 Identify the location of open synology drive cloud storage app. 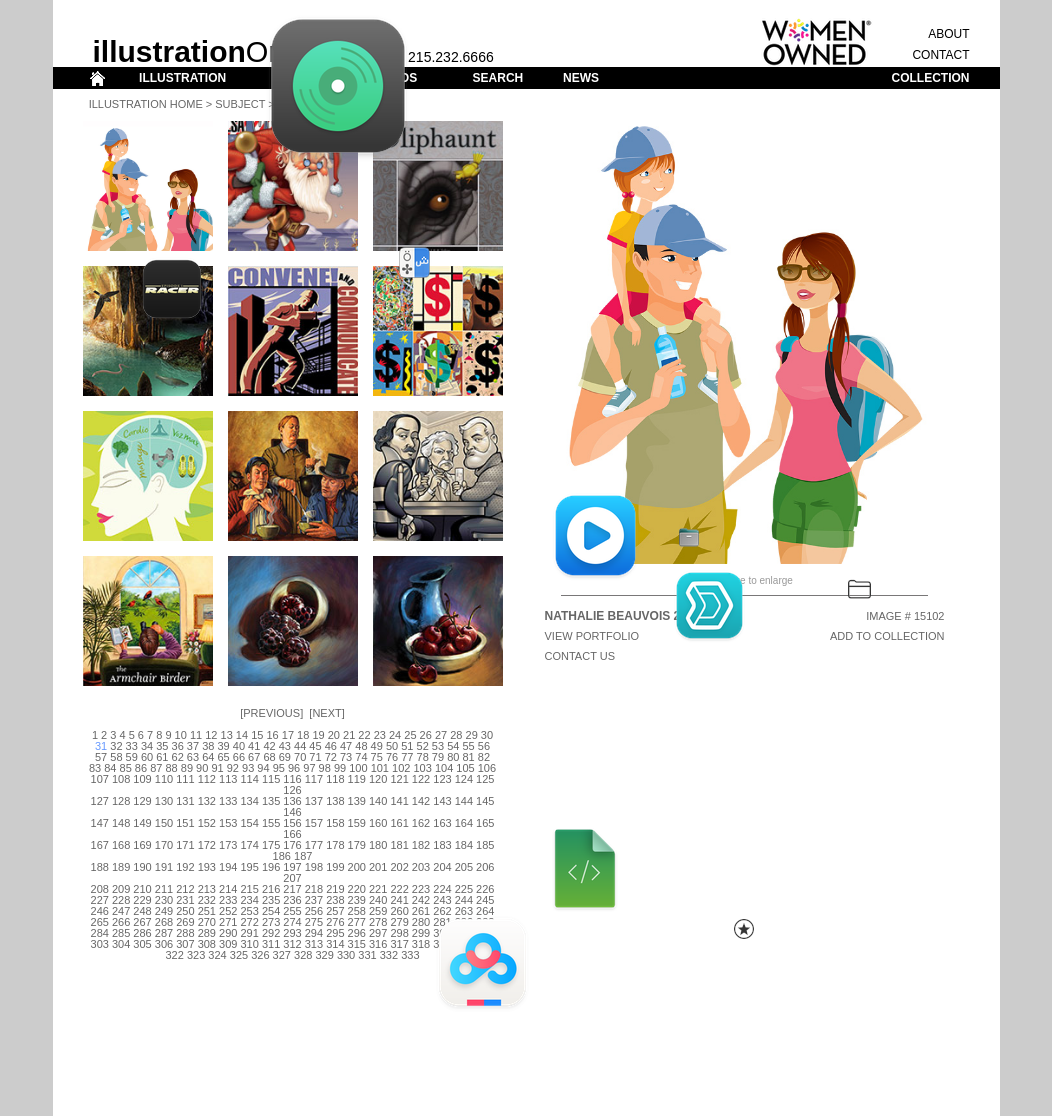
(709, 605).